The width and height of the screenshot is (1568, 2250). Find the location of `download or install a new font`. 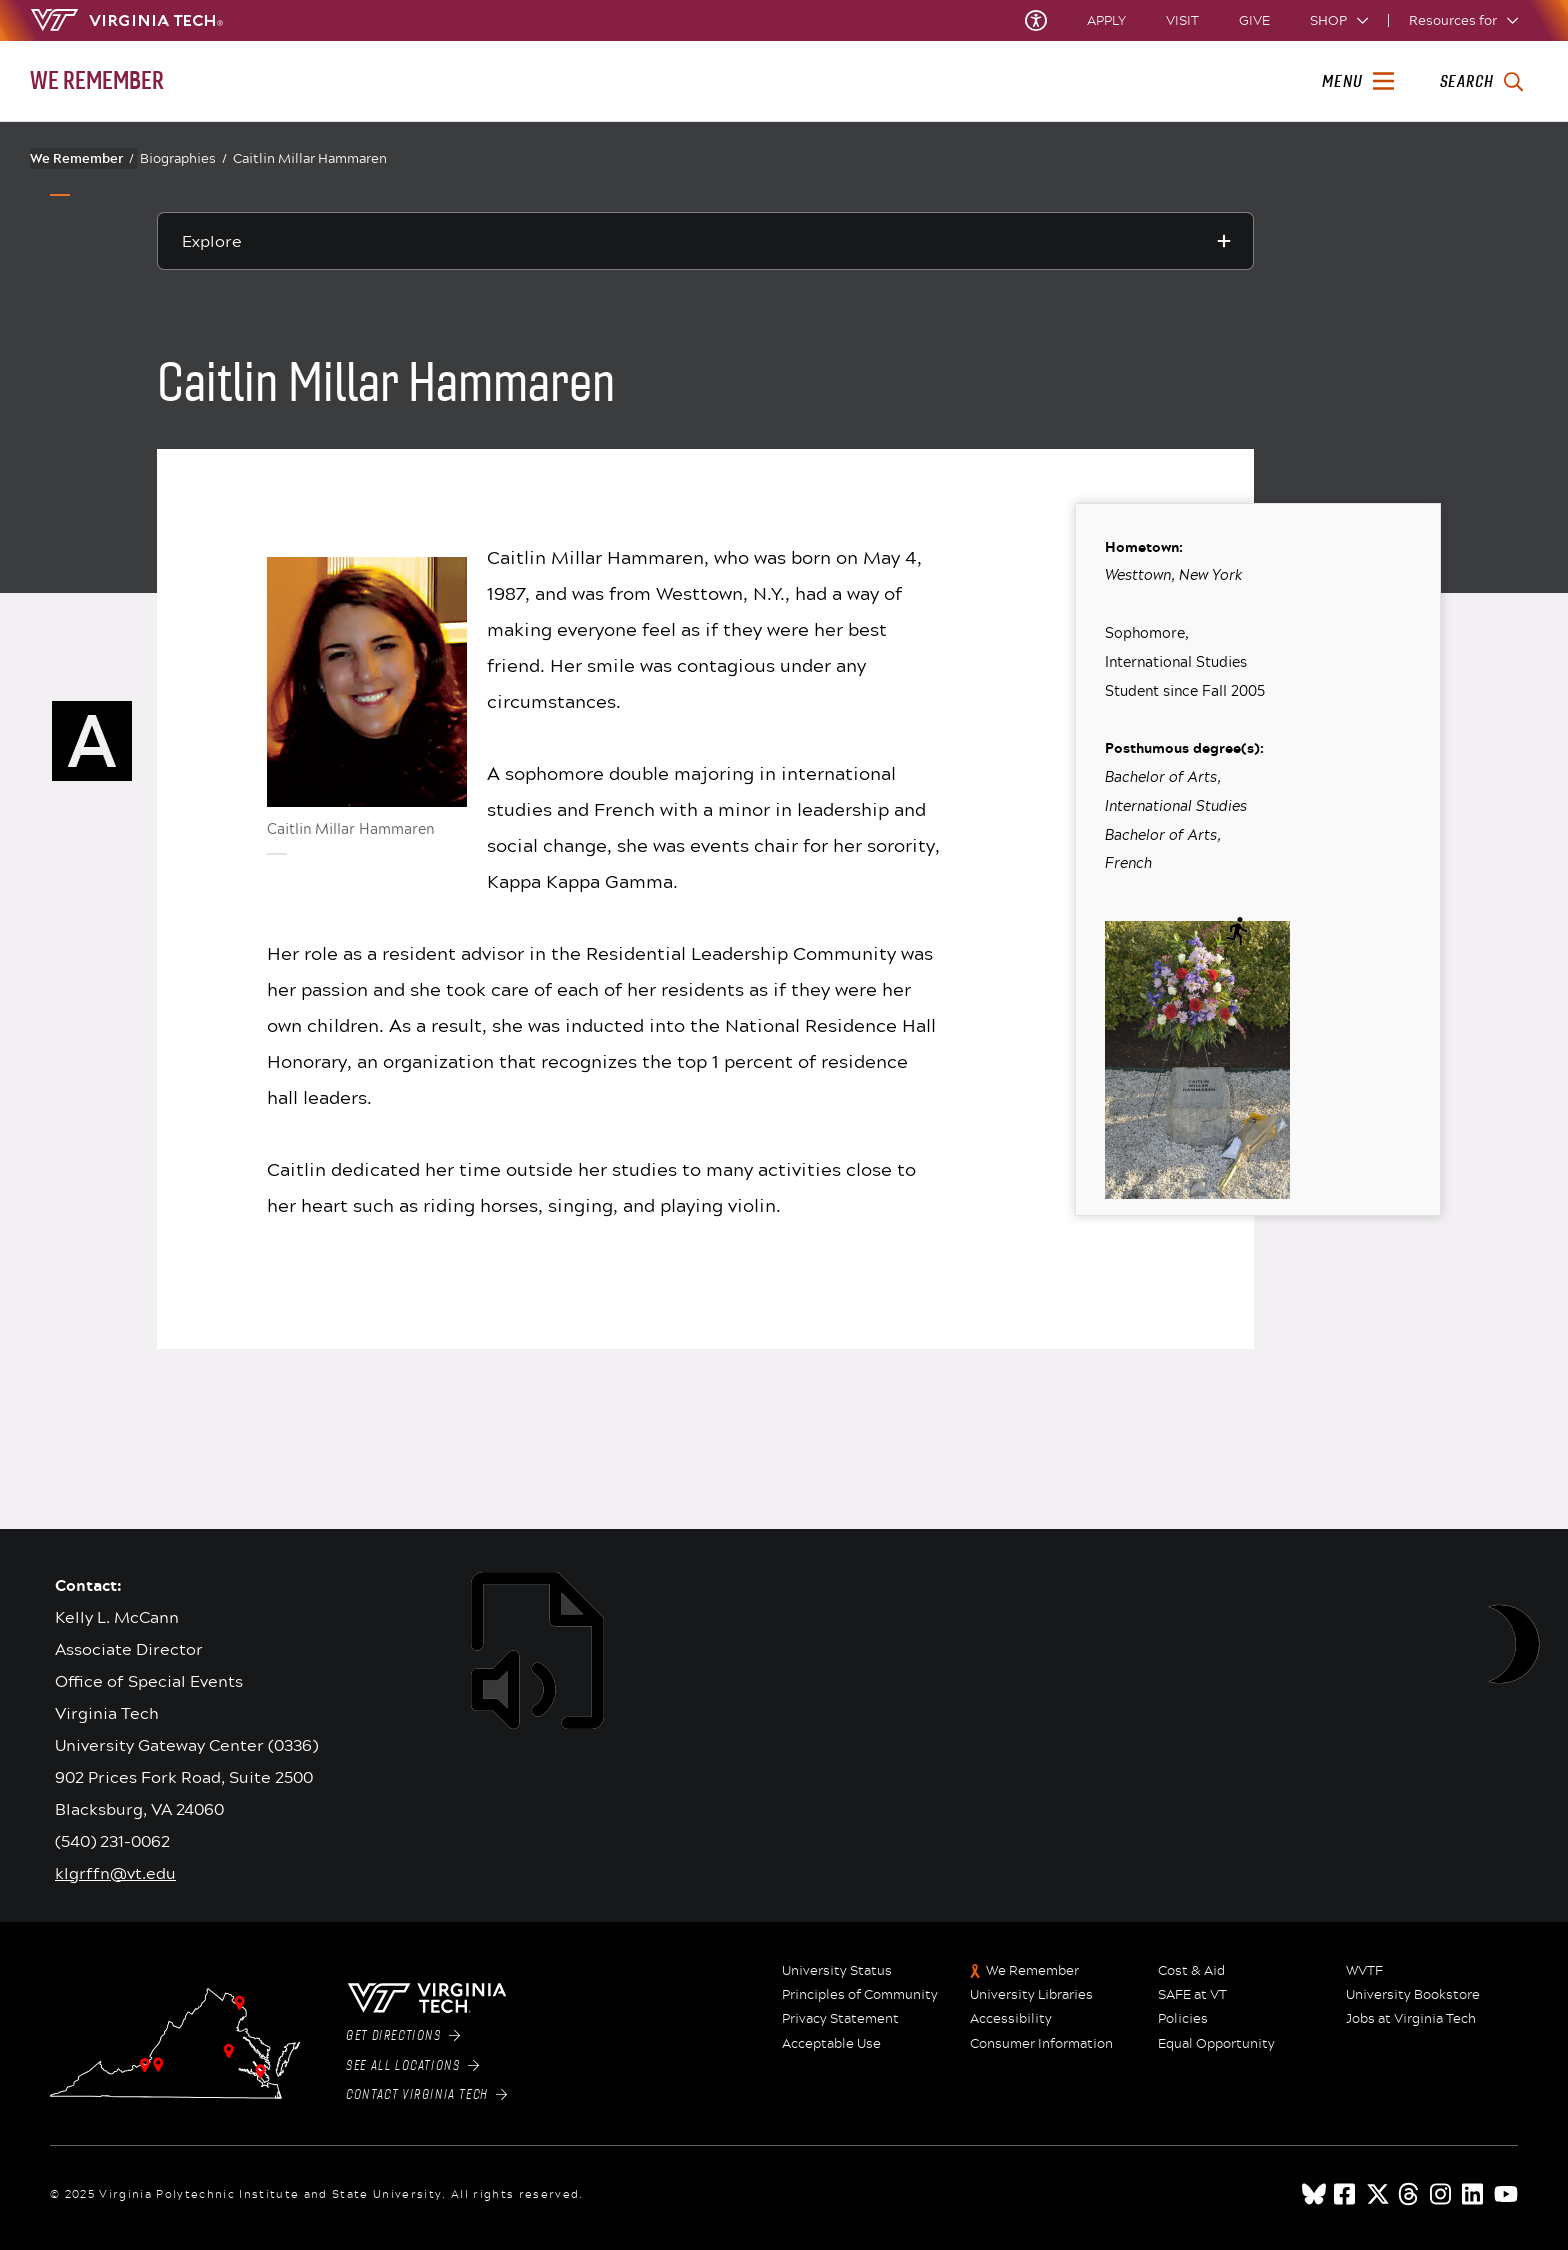

download or install a new font is located at coordinates (92, 741).